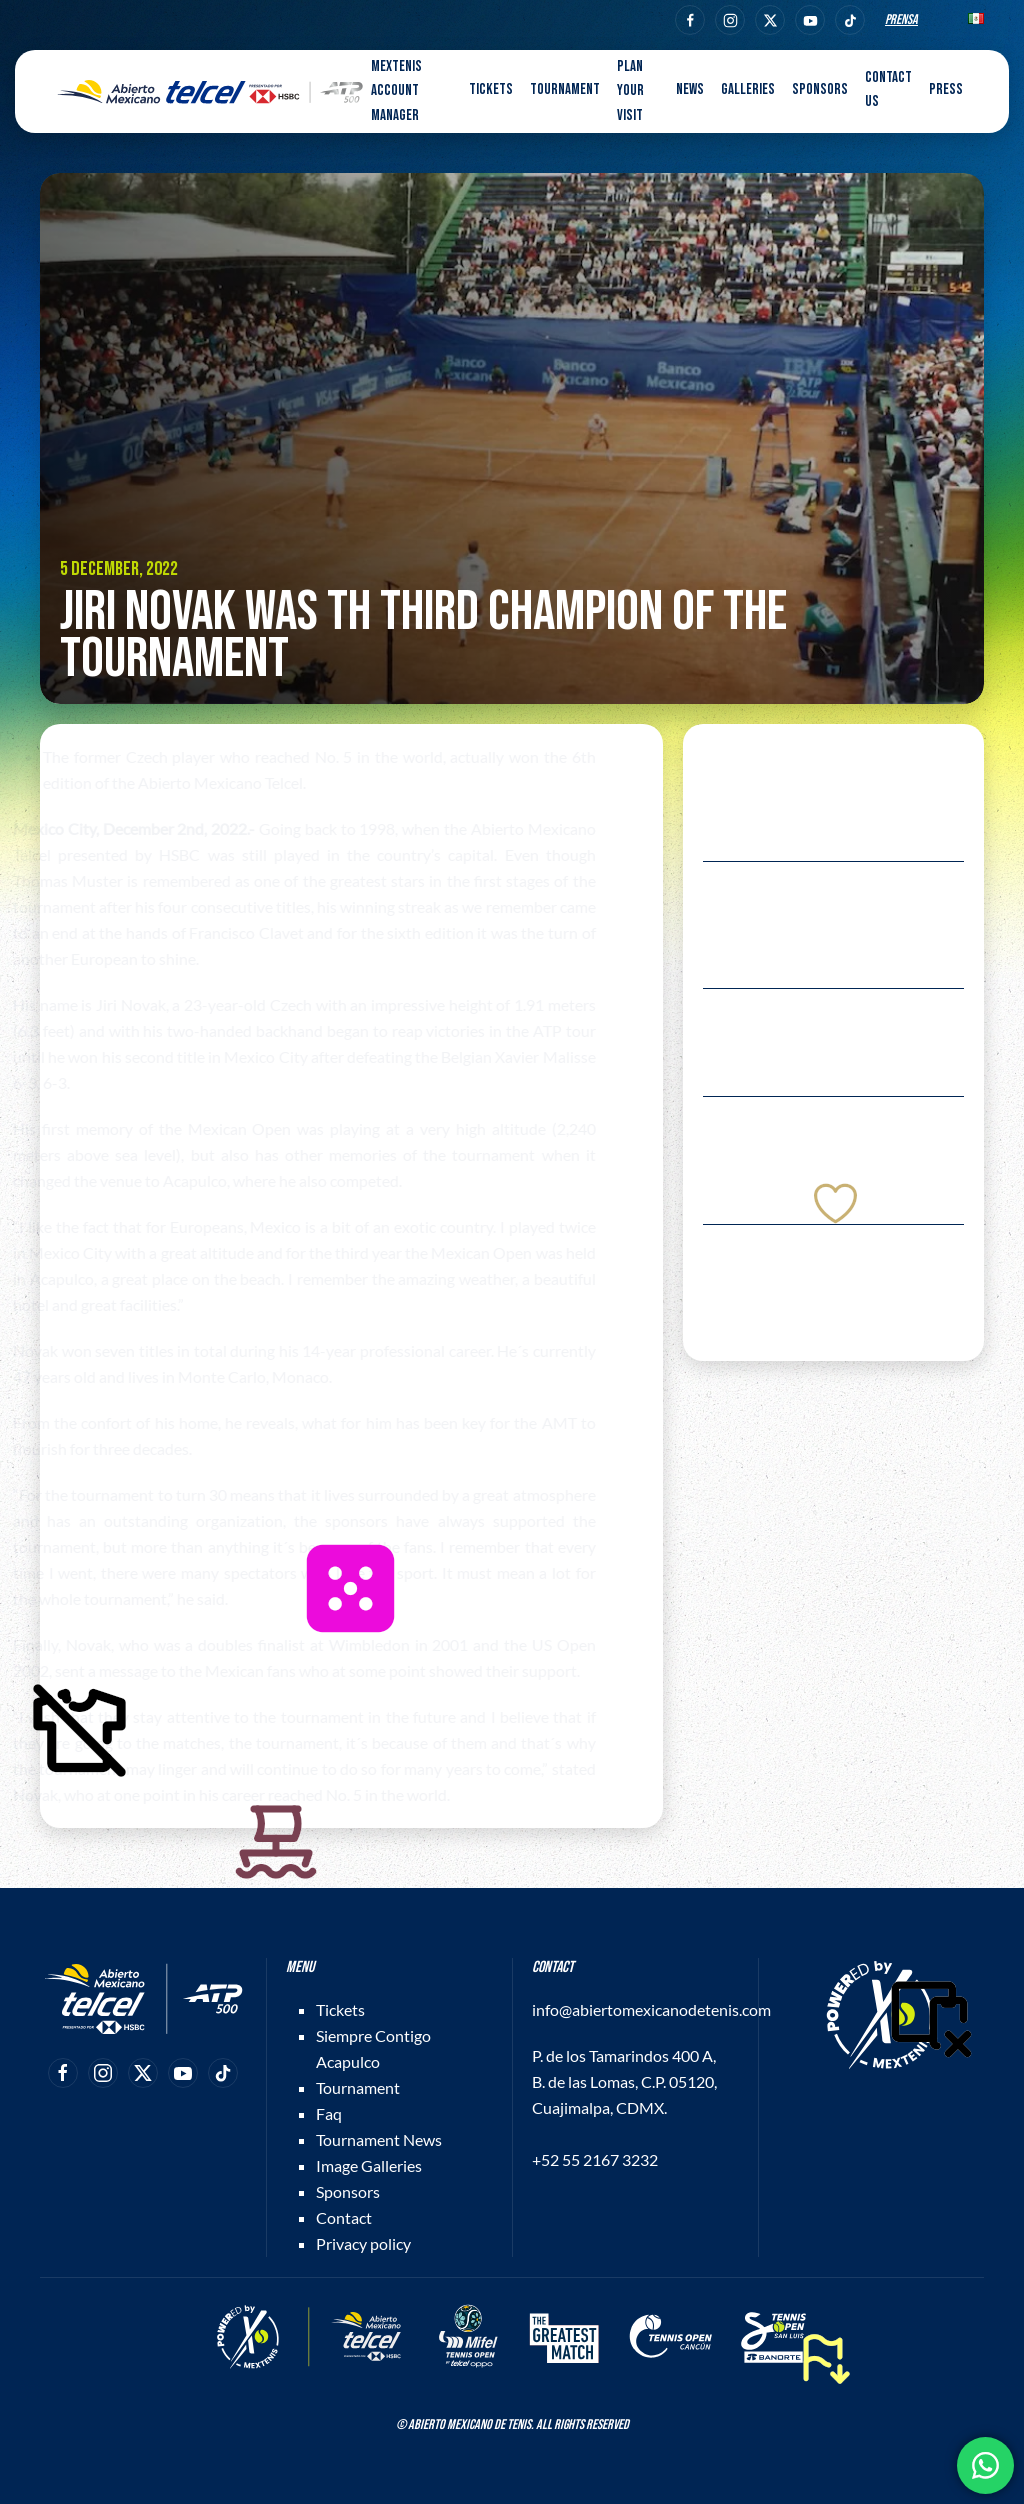 The image size is (1024, 2504). I want to click on access sailing or boating features, so click(276, 1842).